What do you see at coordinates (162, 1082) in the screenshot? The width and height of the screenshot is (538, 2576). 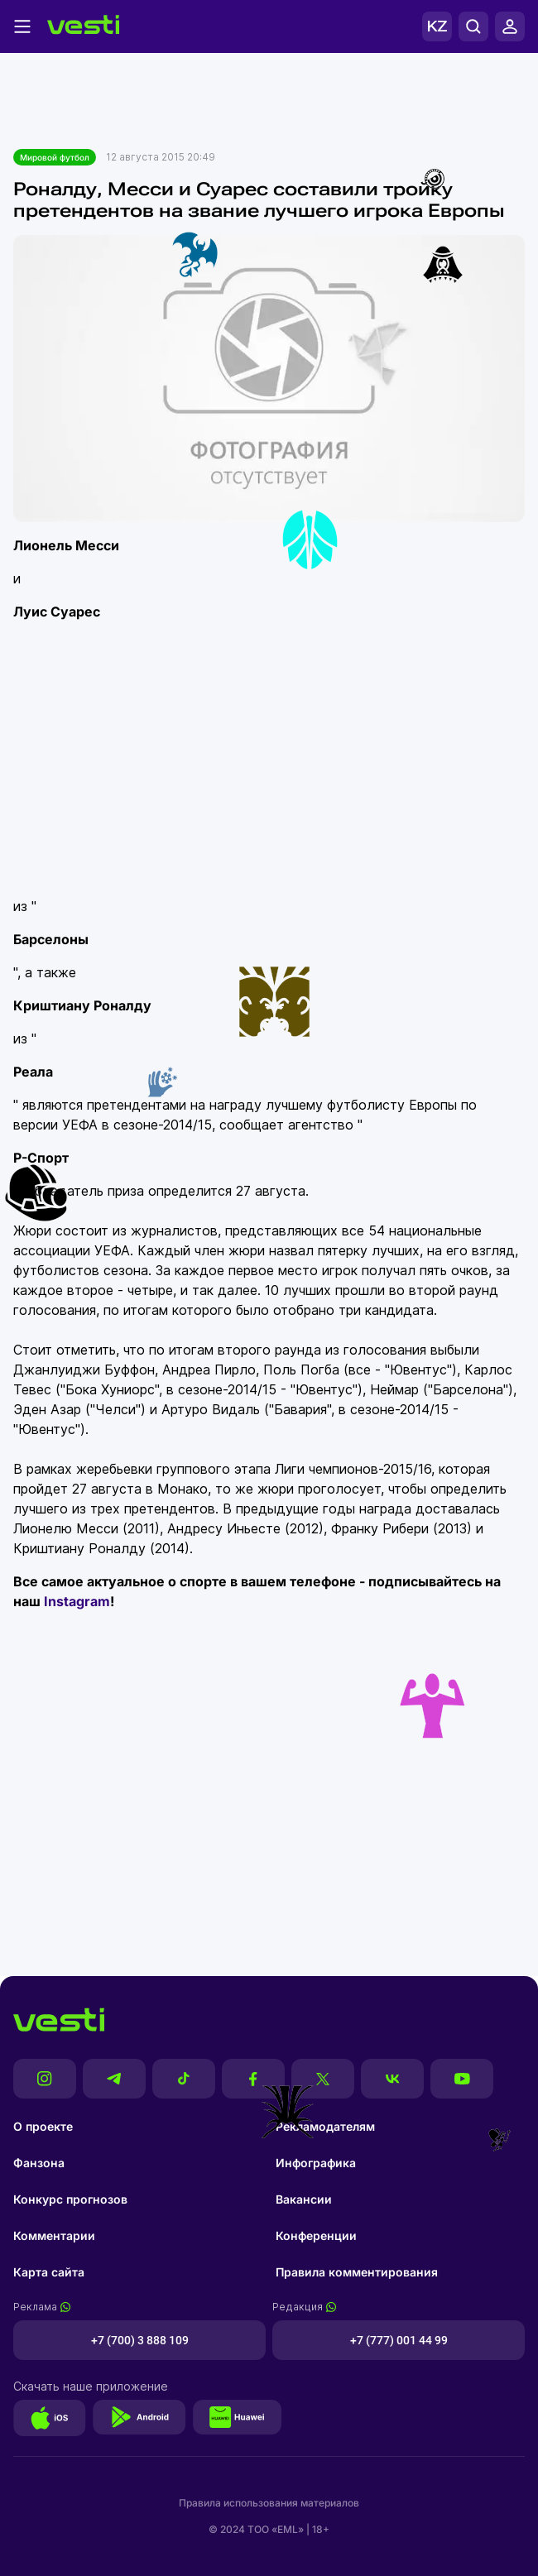 I see `cast an ice or frost spell` at bounding box center [162, 1082].